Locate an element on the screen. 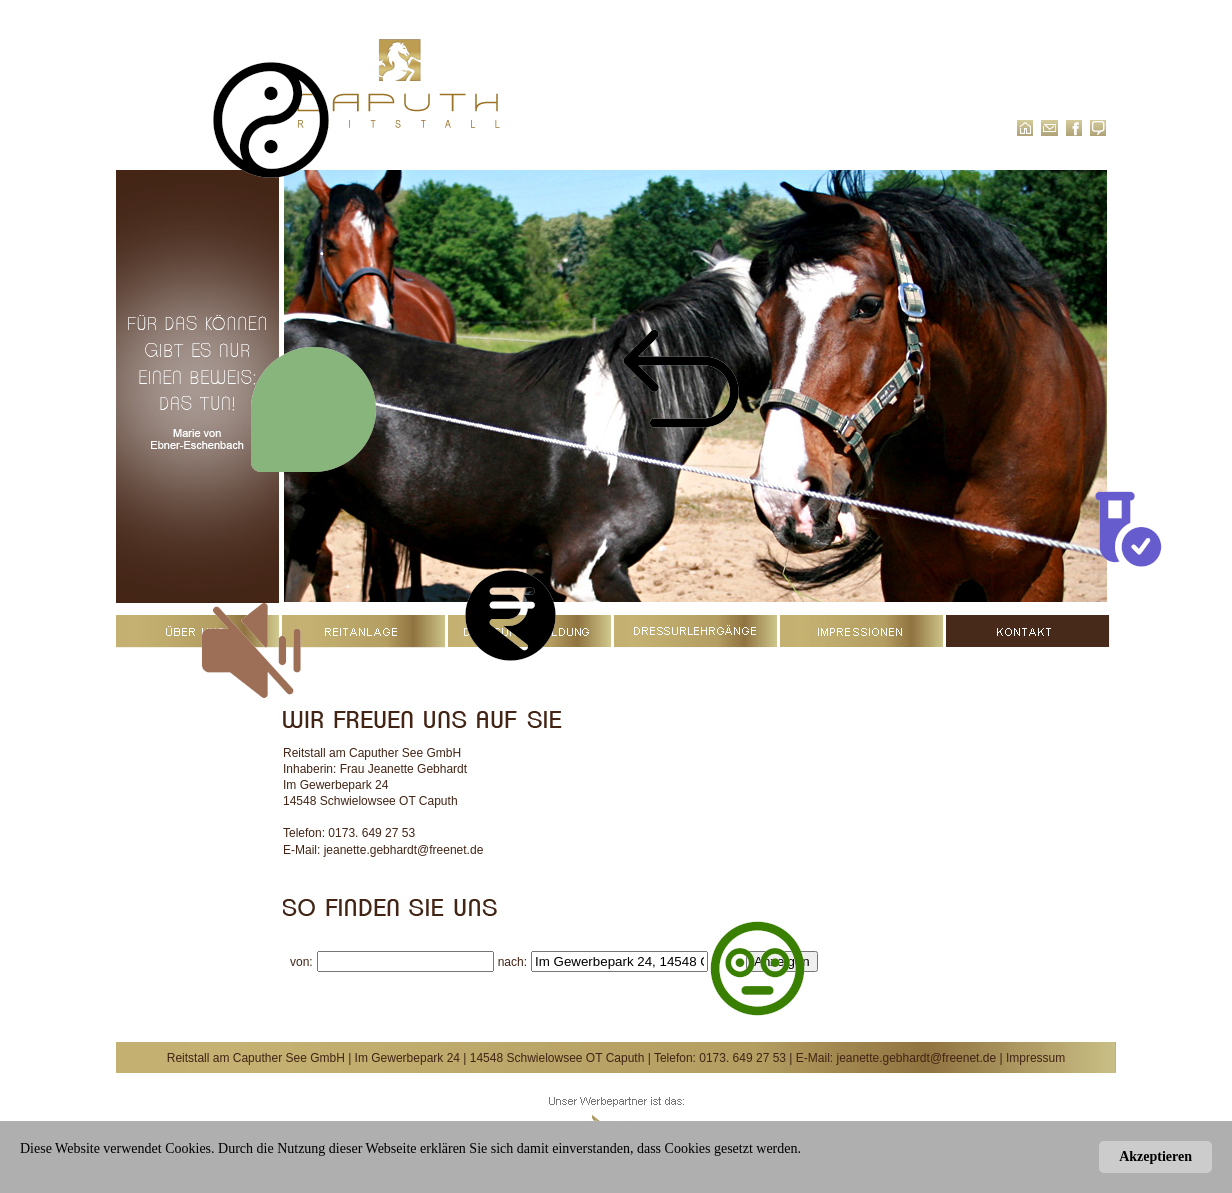 The height and width of the screenshot is (1193, 1232). open chat or messaging is located at coordinates (311, 412).